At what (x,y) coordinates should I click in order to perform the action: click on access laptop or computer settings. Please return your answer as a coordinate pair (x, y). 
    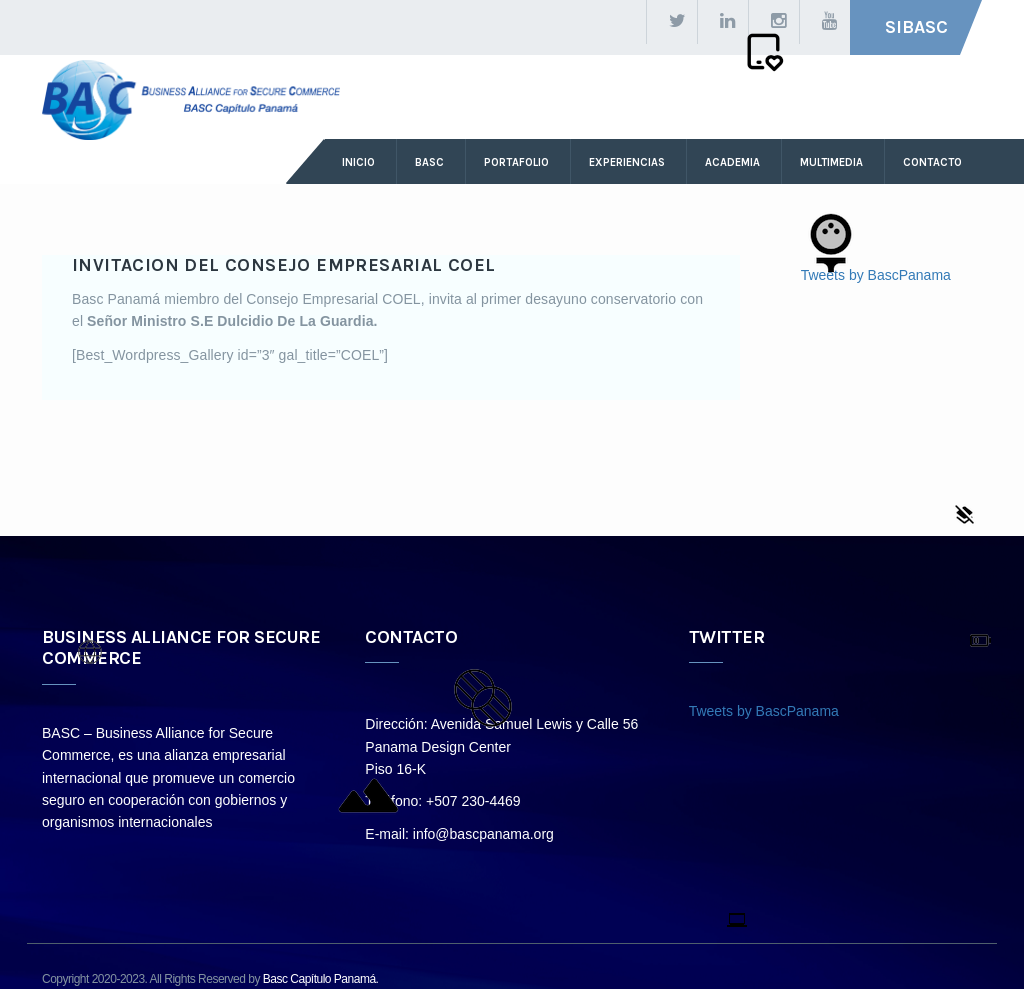
    Looking at the image, I should click on (737, 920).